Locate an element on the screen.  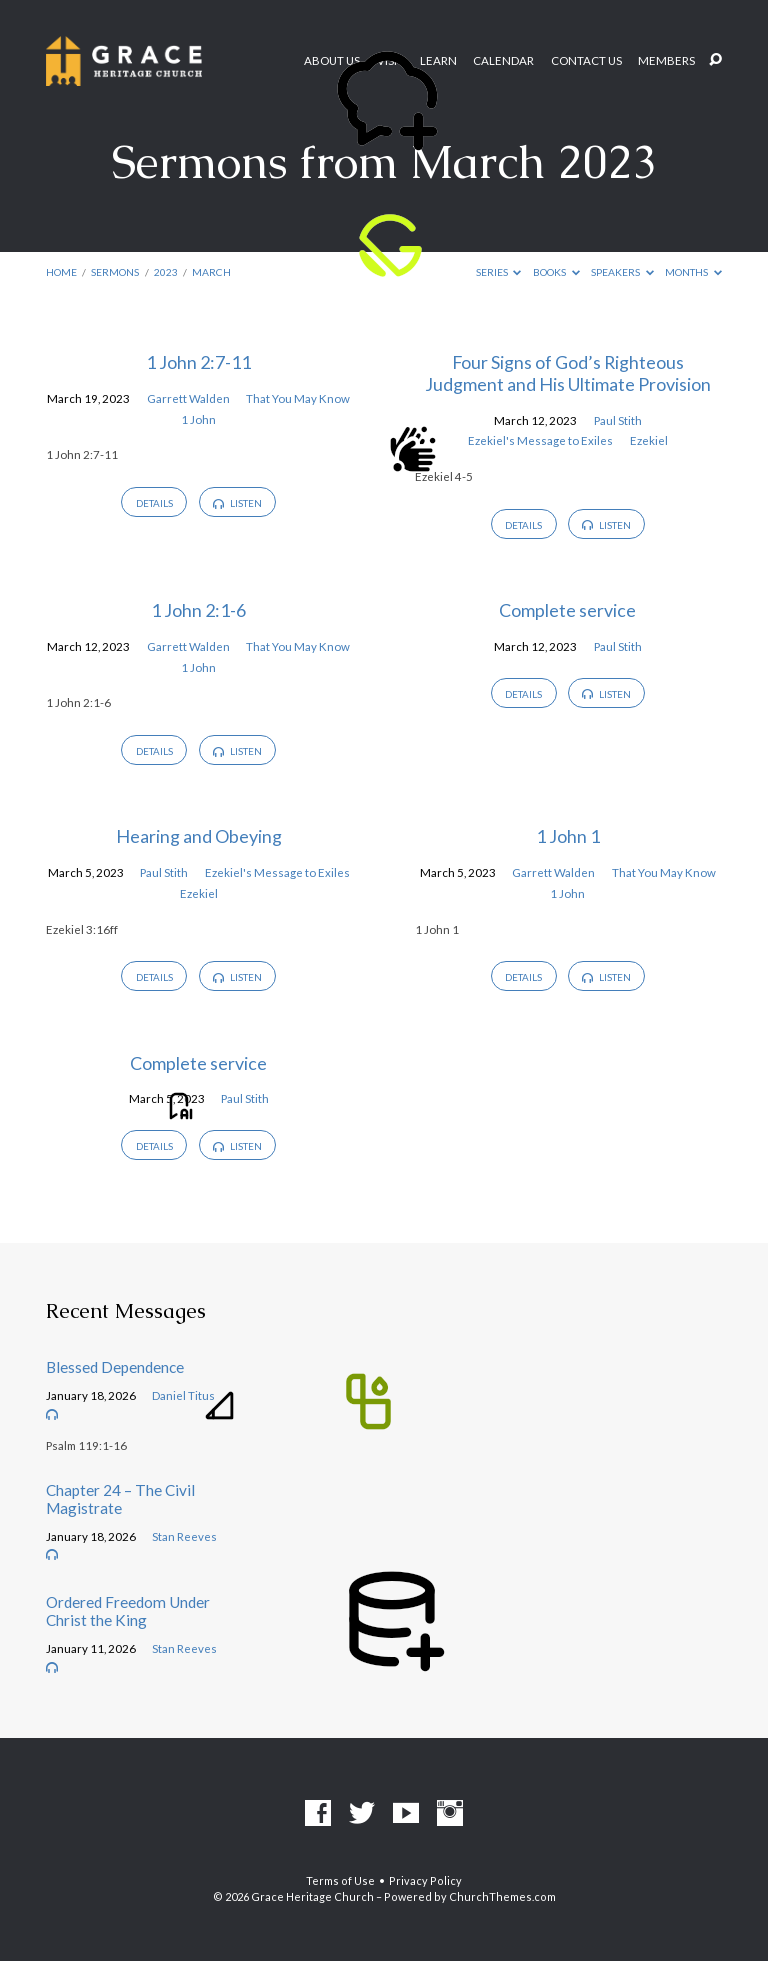
wash your hands reminder is located at coordinates (413, 449).